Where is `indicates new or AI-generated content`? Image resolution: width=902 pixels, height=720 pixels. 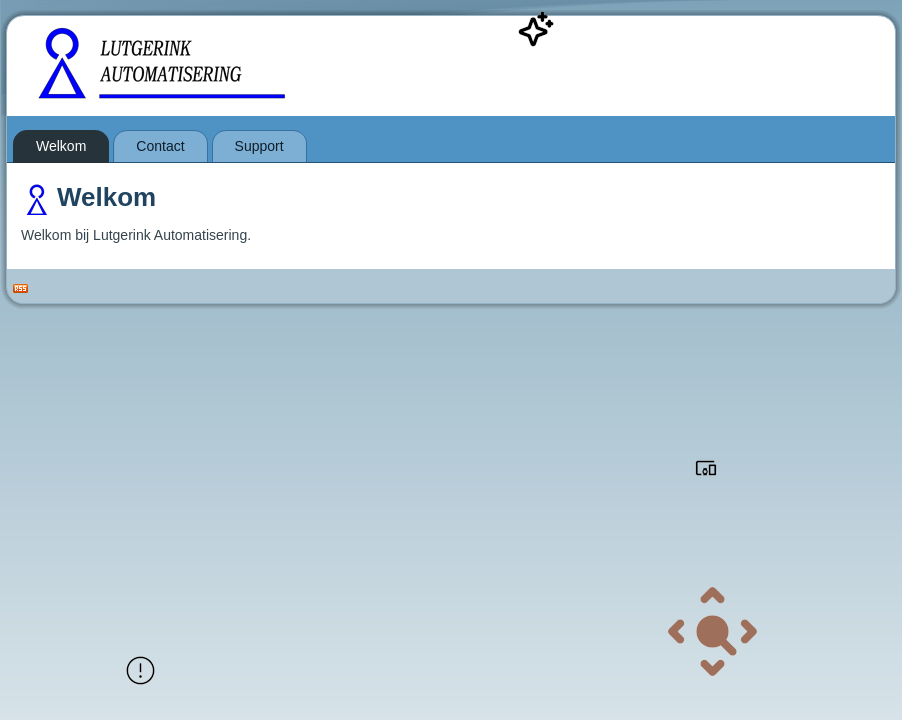 indicates new or AI-generated content is located at coordinates (535, 29).